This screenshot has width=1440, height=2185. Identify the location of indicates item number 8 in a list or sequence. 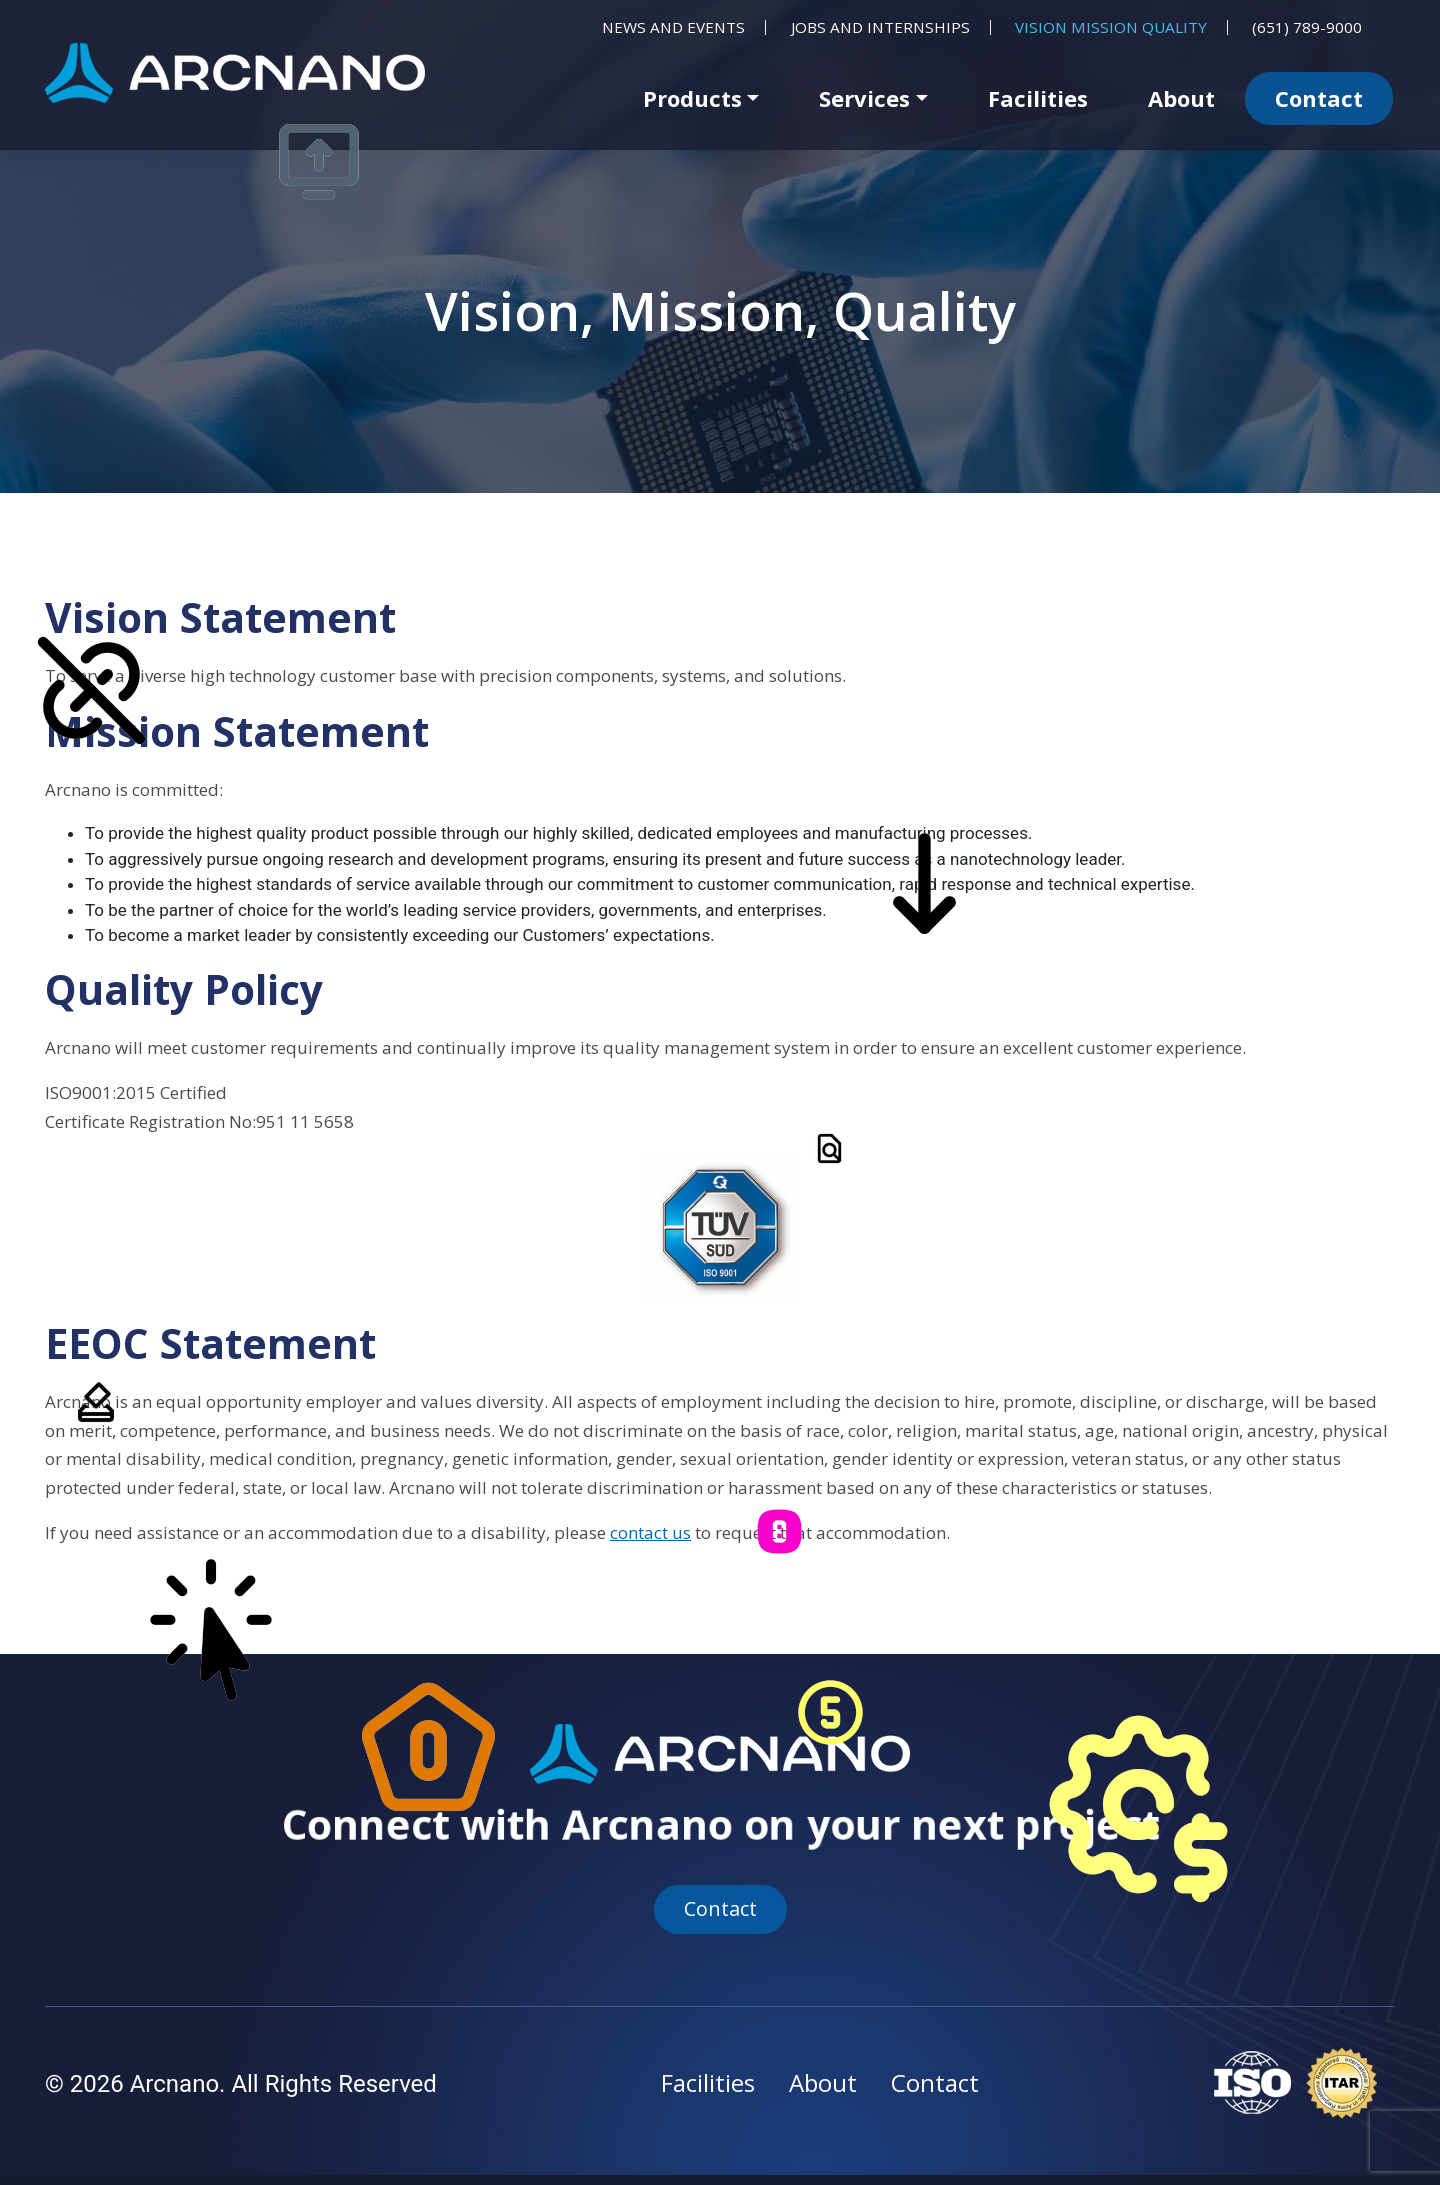
(779, 1531).